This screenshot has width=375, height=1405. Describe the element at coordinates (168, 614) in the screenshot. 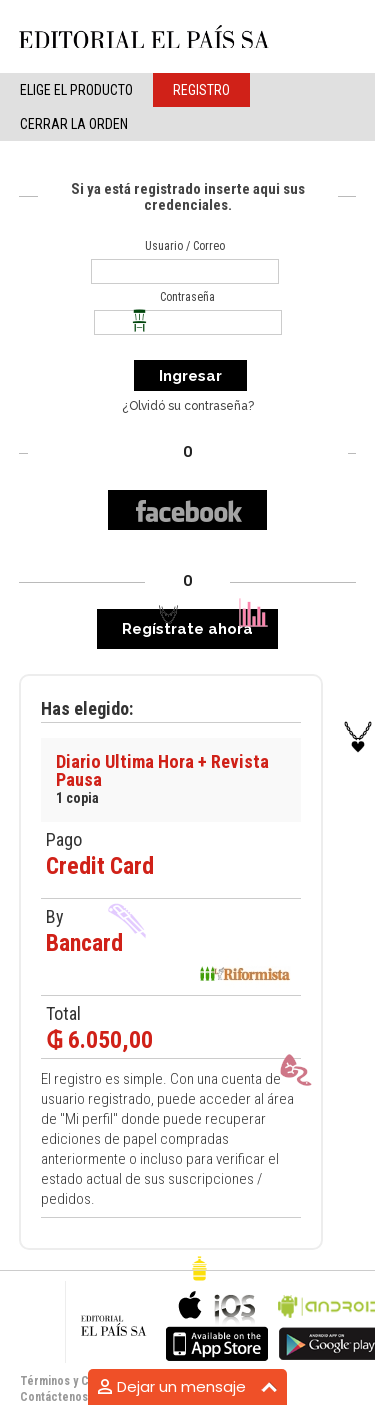

I see `view jewelry or accessories in inventory` at that location.